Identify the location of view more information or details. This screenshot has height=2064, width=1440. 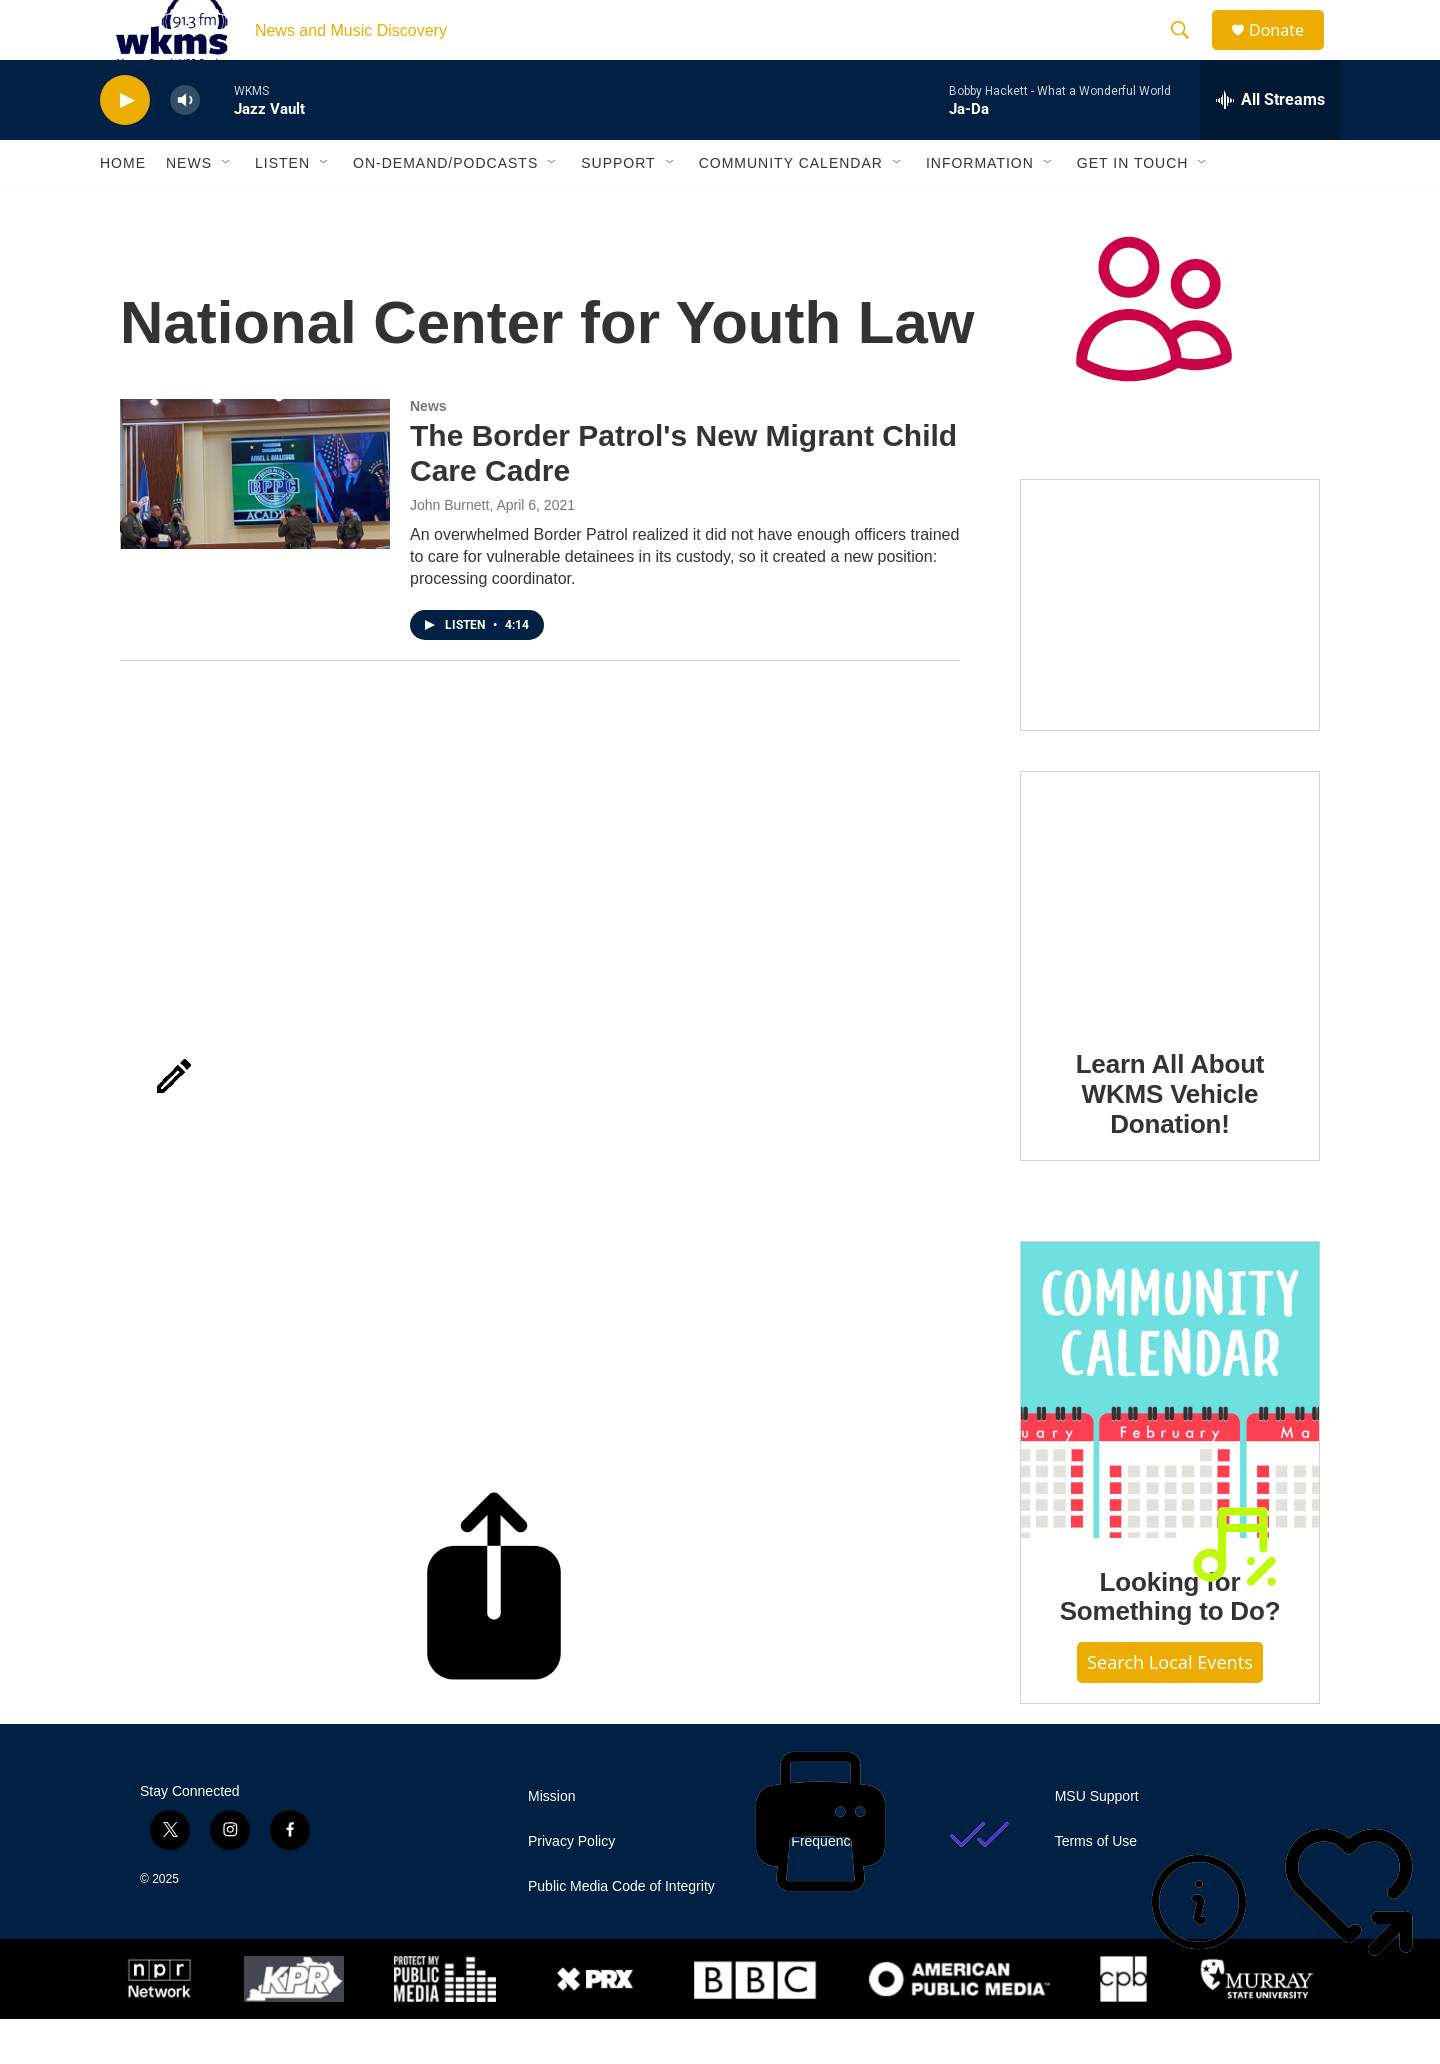
(1199, 1902).